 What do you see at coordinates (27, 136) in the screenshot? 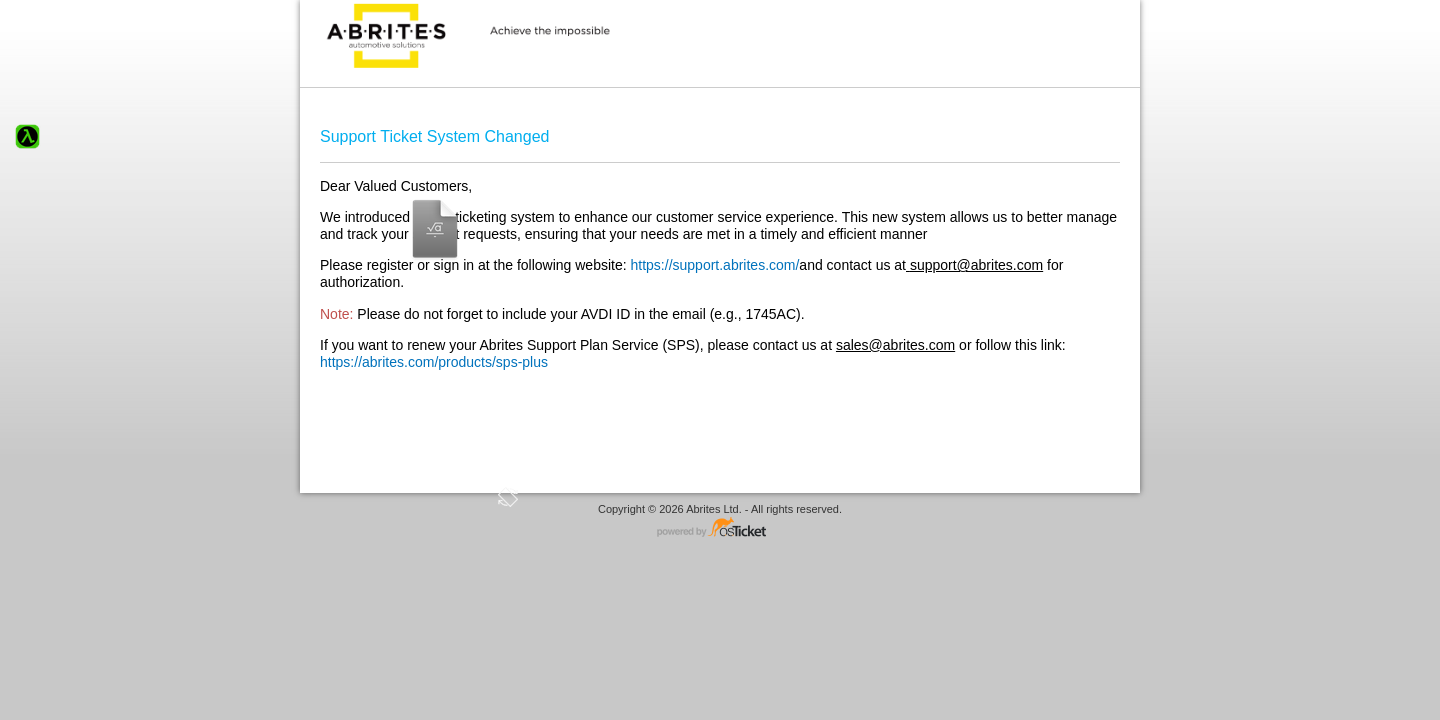
I see `launch half-life: opposing force game` at bounding box center [27, 136].